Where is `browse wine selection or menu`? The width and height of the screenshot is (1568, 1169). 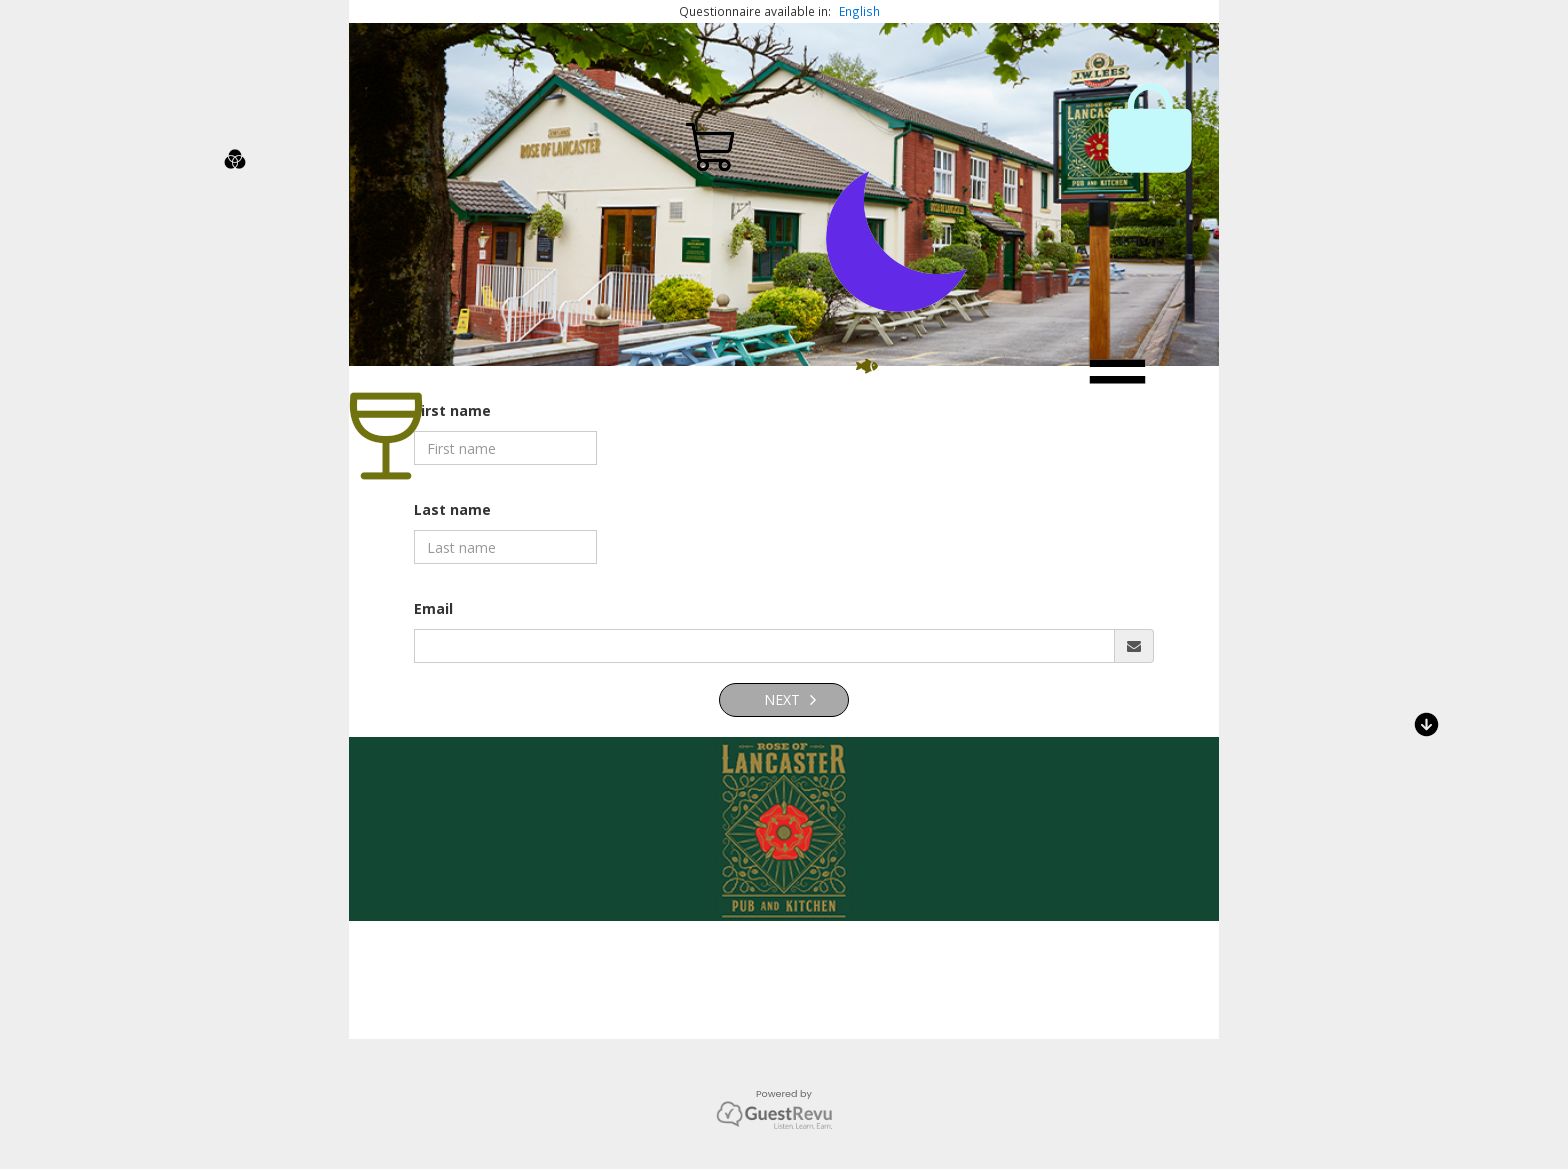
browse wine selection or menu is located at coordinates (386, 436).